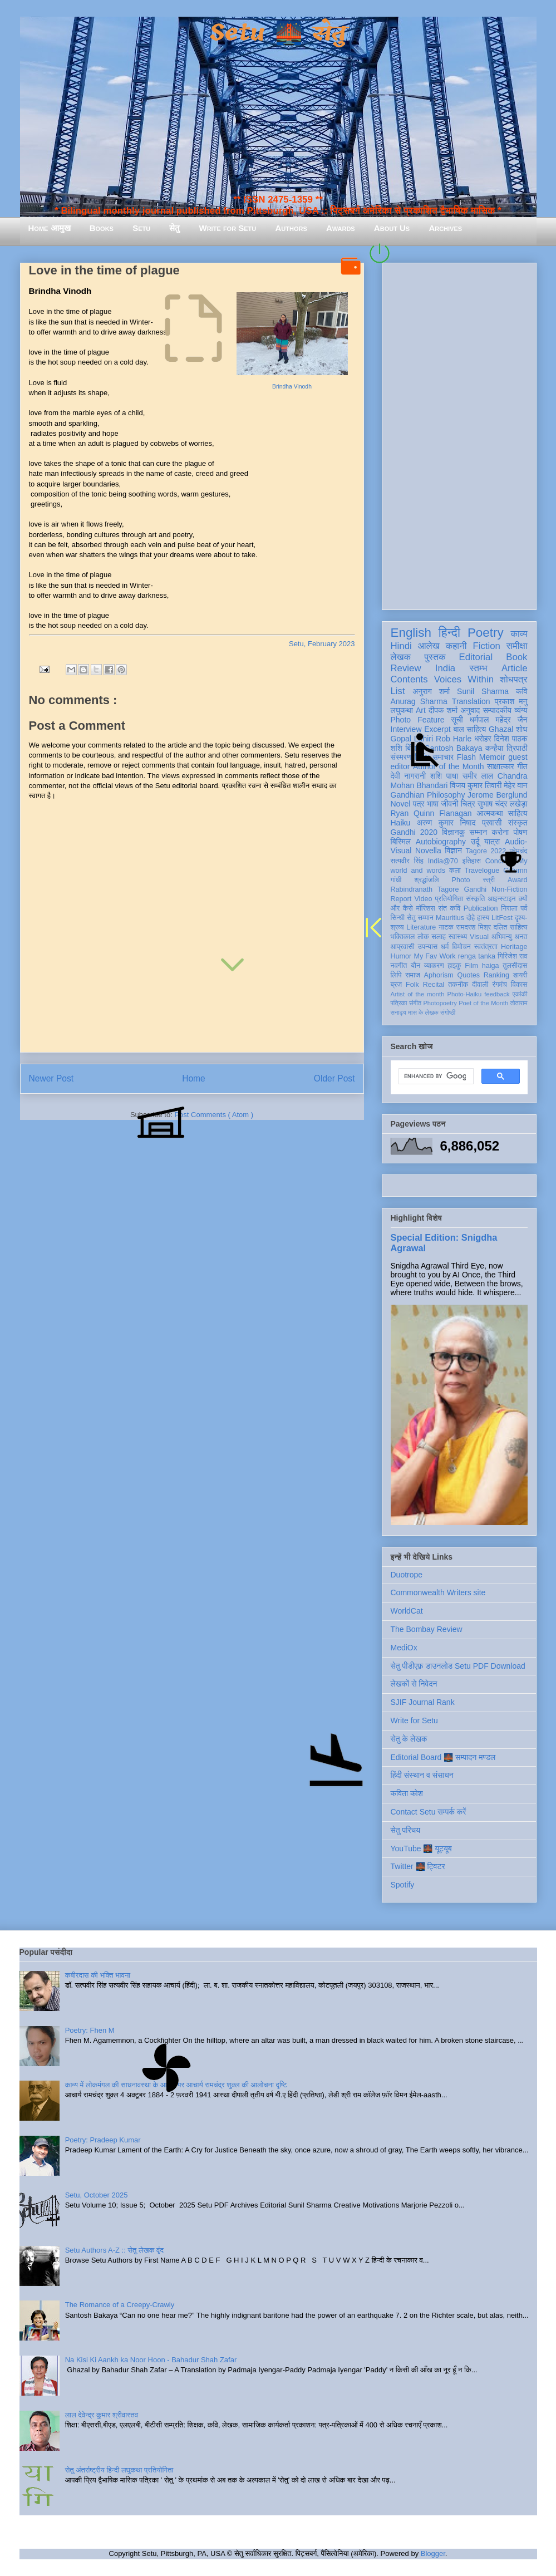 The image size is (556, 2576). What do you see at coordinates (193, 328) in the screenshot?
I see `indicates a draft or incomplete file` at bounding box center [193, 328].